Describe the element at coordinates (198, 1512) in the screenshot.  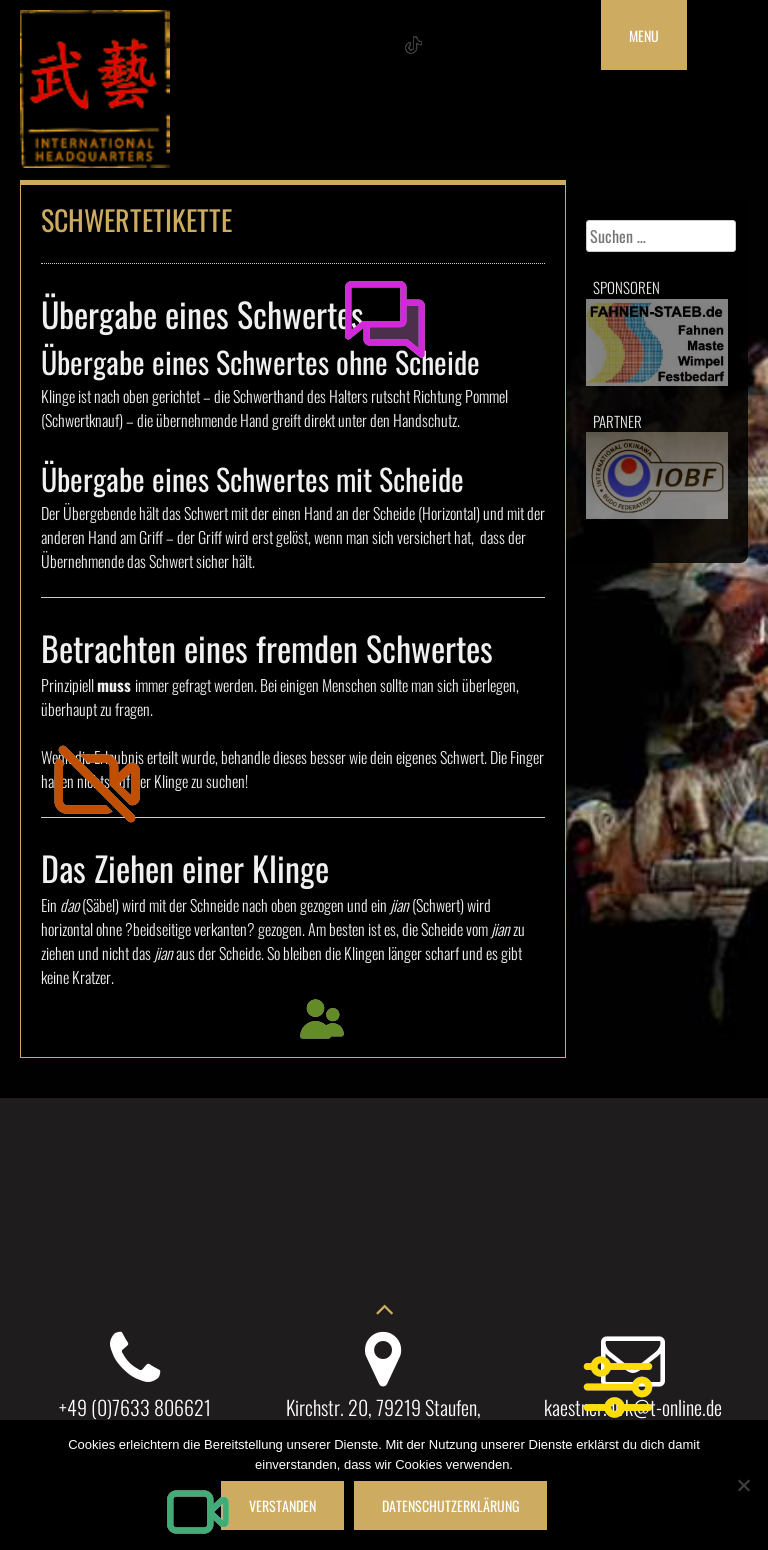
I see `start a video call` at that location.